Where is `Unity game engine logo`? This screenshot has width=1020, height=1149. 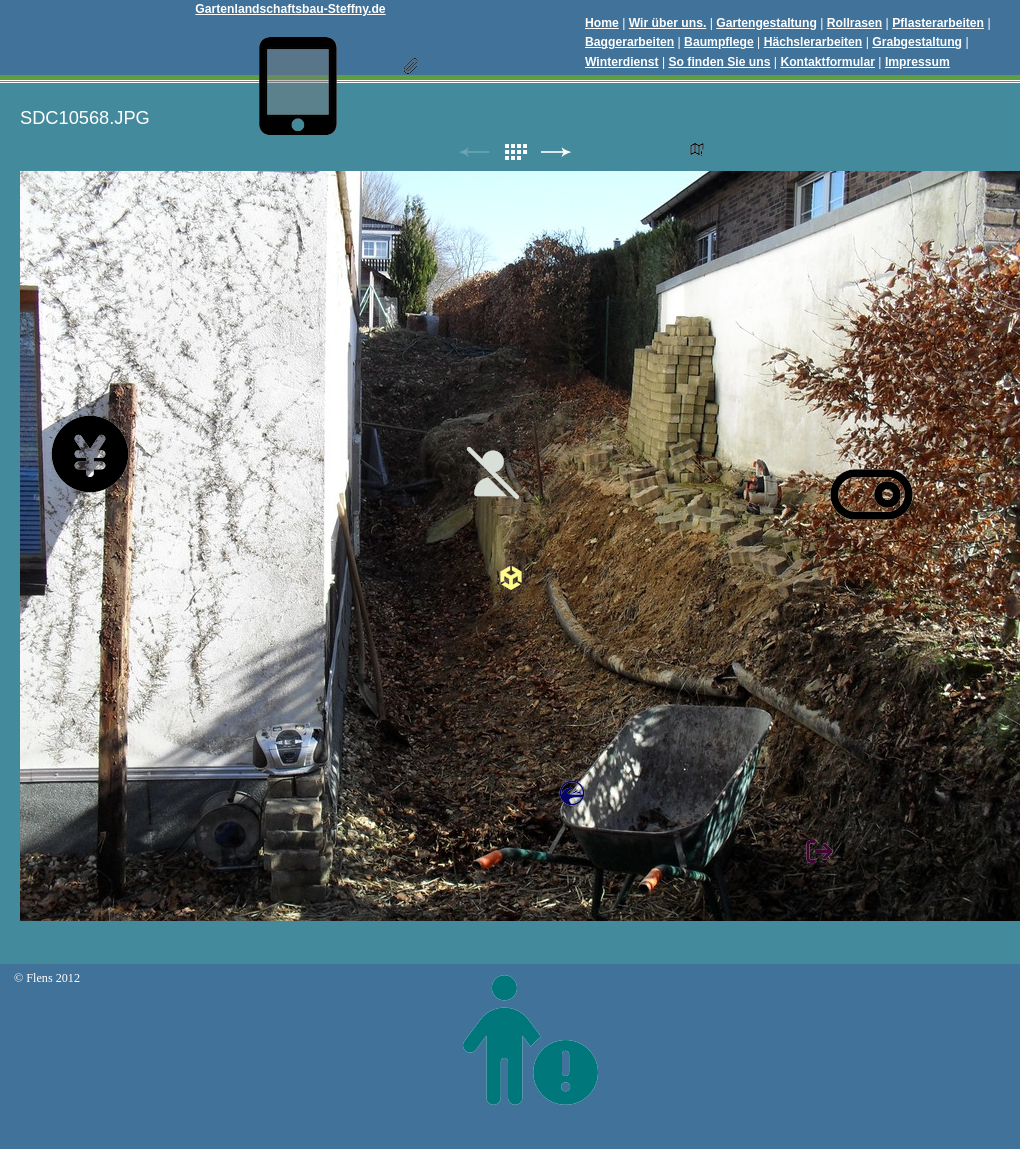
Unity game engine logo is located at coordinates (511, 578).